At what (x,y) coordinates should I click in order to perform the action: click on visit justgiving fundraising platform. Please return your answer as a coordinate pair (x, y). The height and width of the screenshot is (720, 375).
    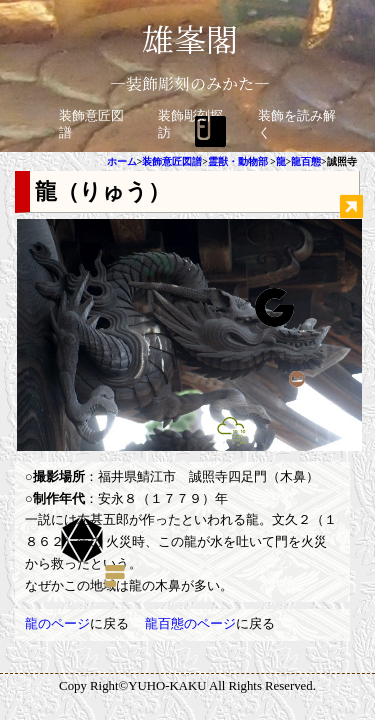
    Looking at the image, I should click on (274, 307).